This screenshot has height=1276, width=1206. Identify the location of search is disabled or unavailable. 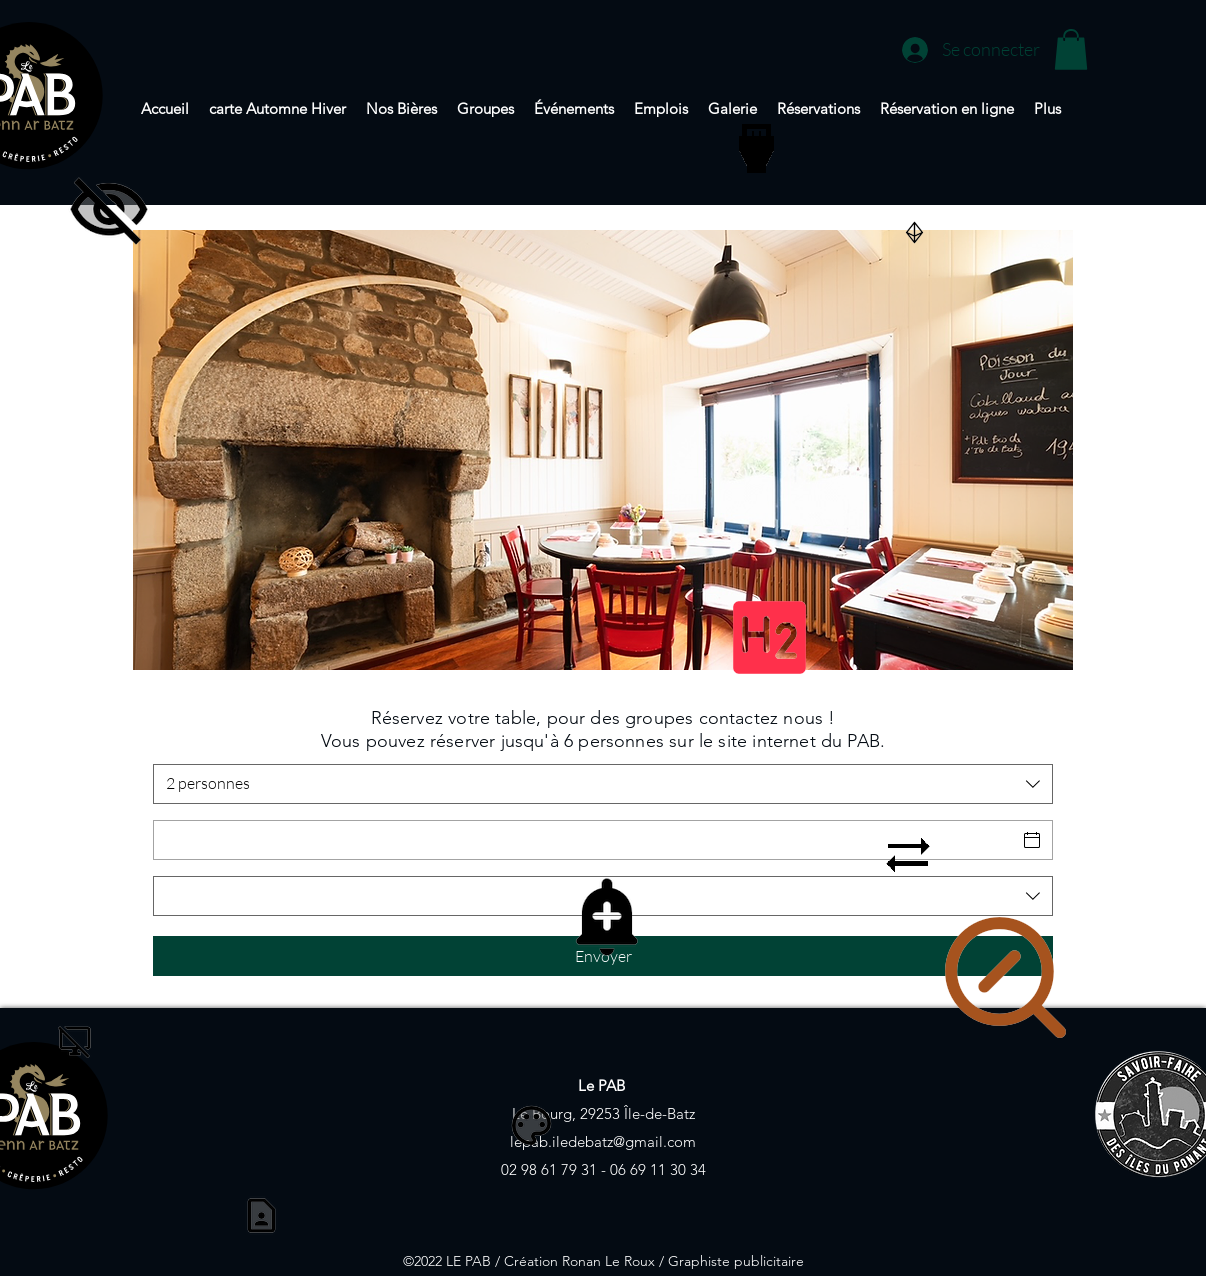
(1005, 977).